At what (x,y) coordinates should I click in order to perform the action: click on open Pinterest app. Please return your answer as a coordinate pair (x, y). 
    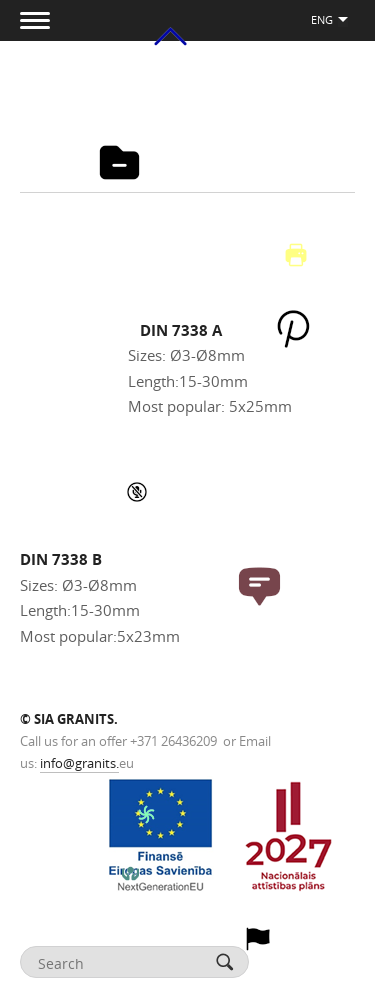
    Looking at the image, I should click on (292, 329).